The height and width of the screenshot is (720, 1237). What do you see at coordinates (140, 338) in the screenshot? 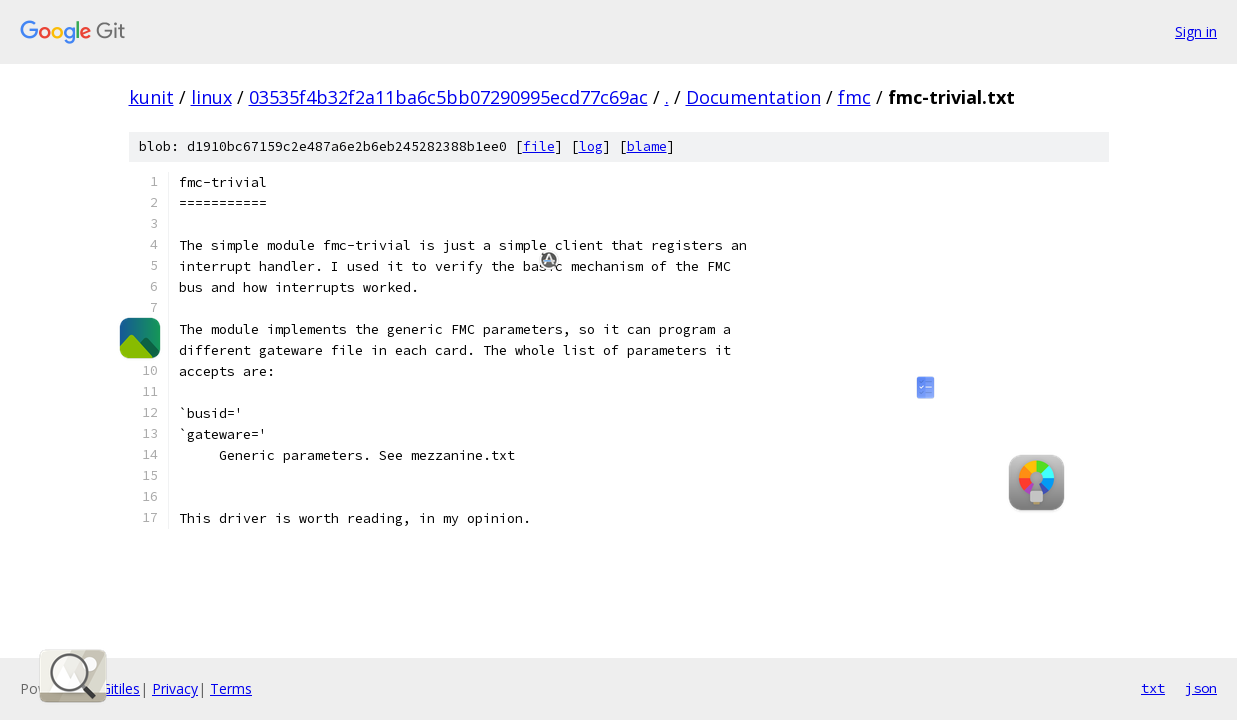
I see `open xpano panorama stitching app` at bounding box center [140, 338].